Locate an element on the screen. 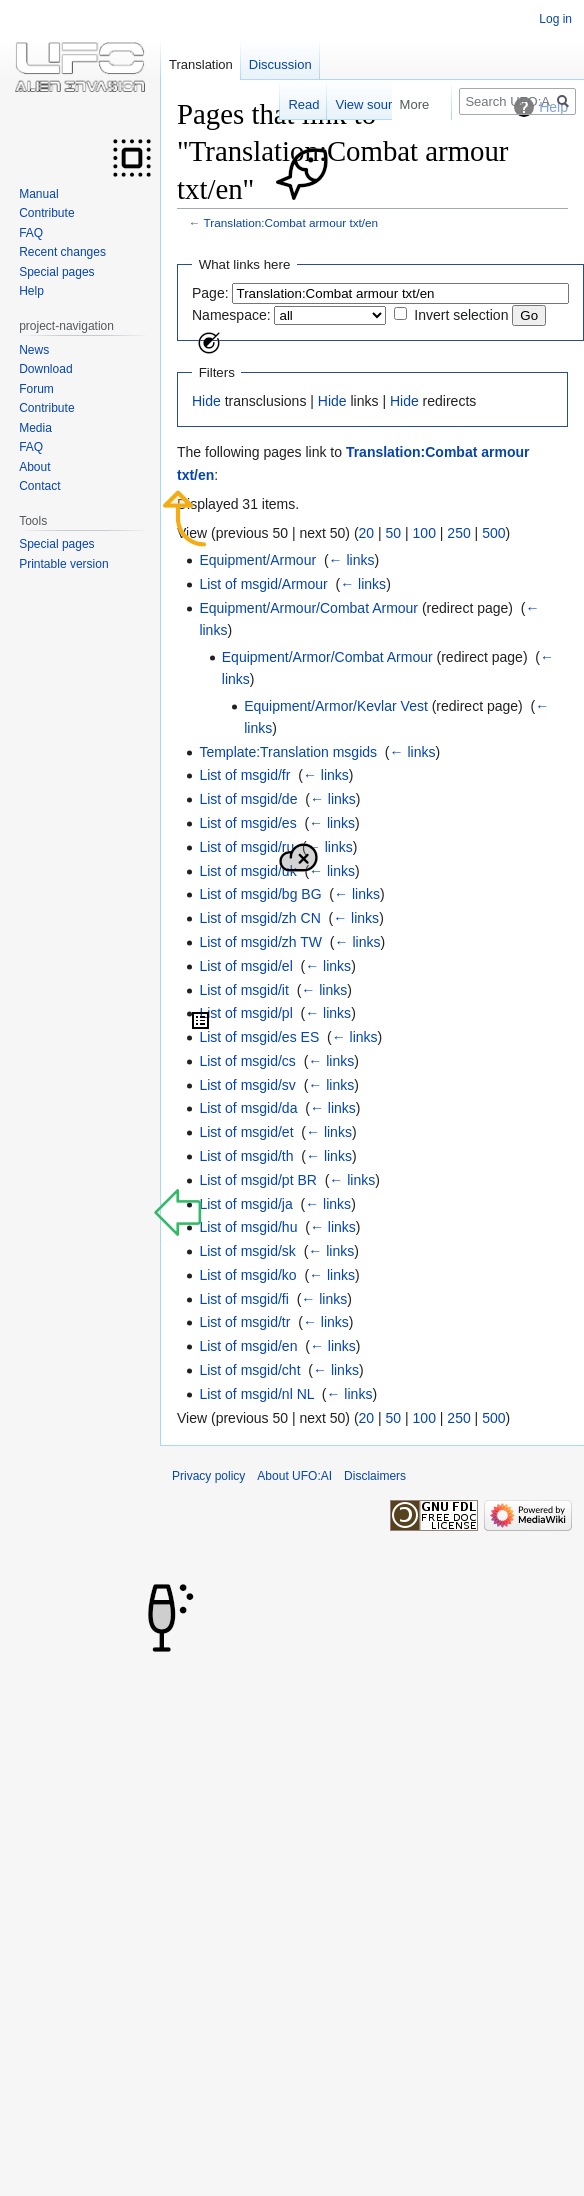 This screenshot has height=2196, width=584. go back and up in navigation is located at coordinates (184, 518).